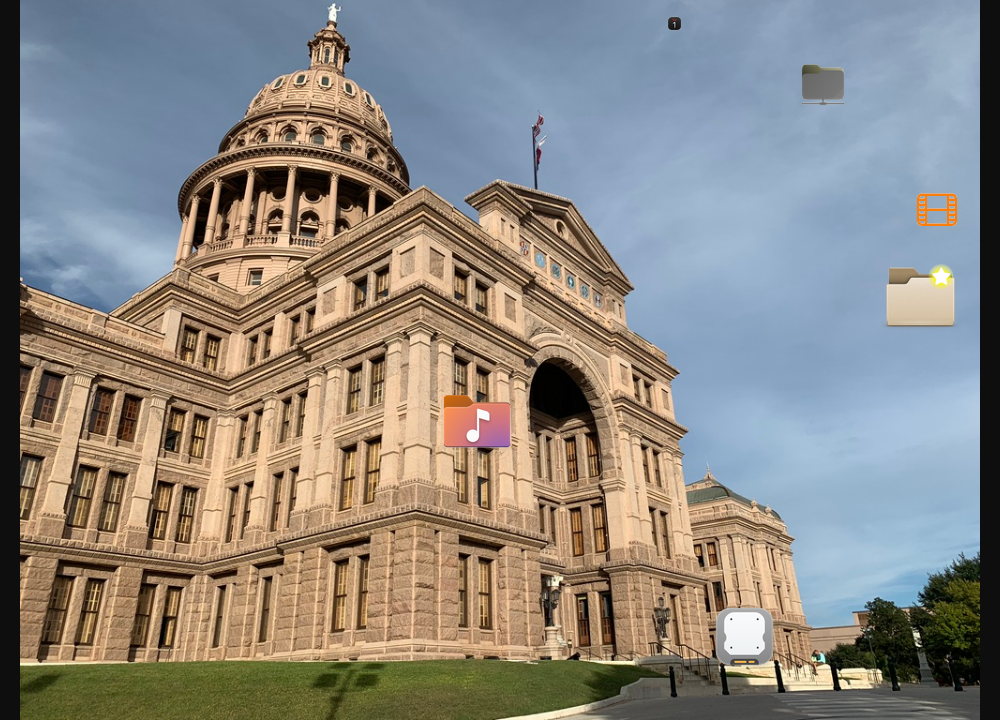 Image resolution: width=1000 pixels, height=720 pixels. What do you see at coordinates (937, 211) in the screenshot?
I see `open video player application` at bounding box center [937, 211].